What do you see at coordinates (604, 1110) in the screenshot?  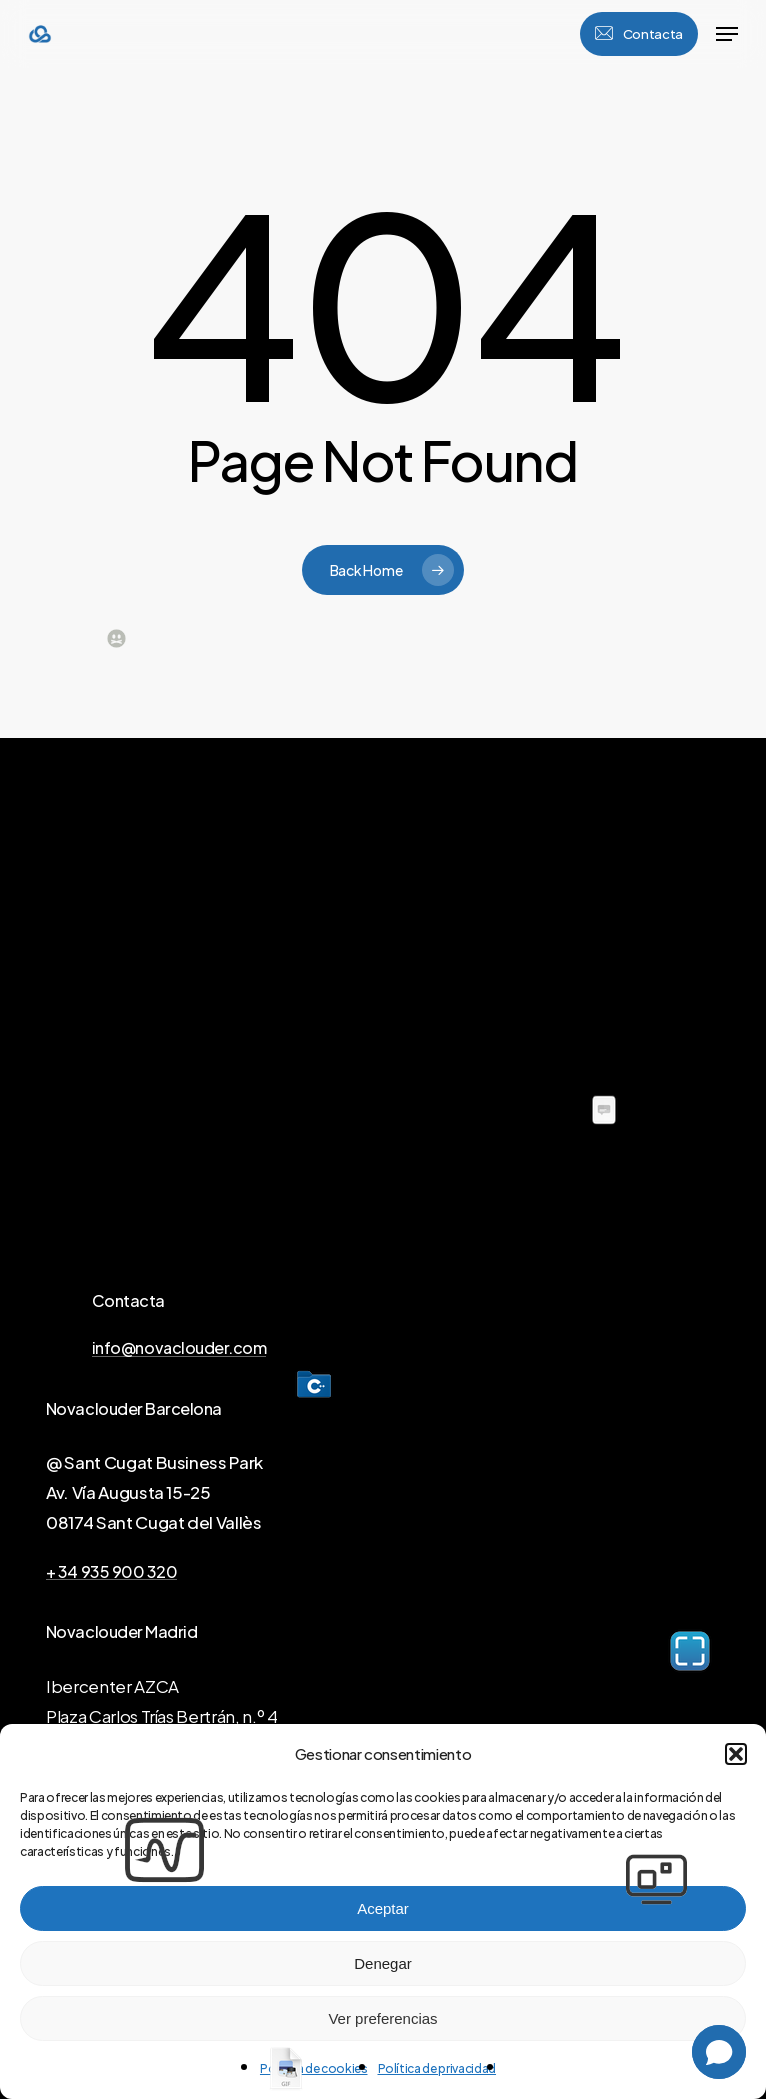 I see `a SAMI subtitle or caption file` at bounding box center [604, 1110].